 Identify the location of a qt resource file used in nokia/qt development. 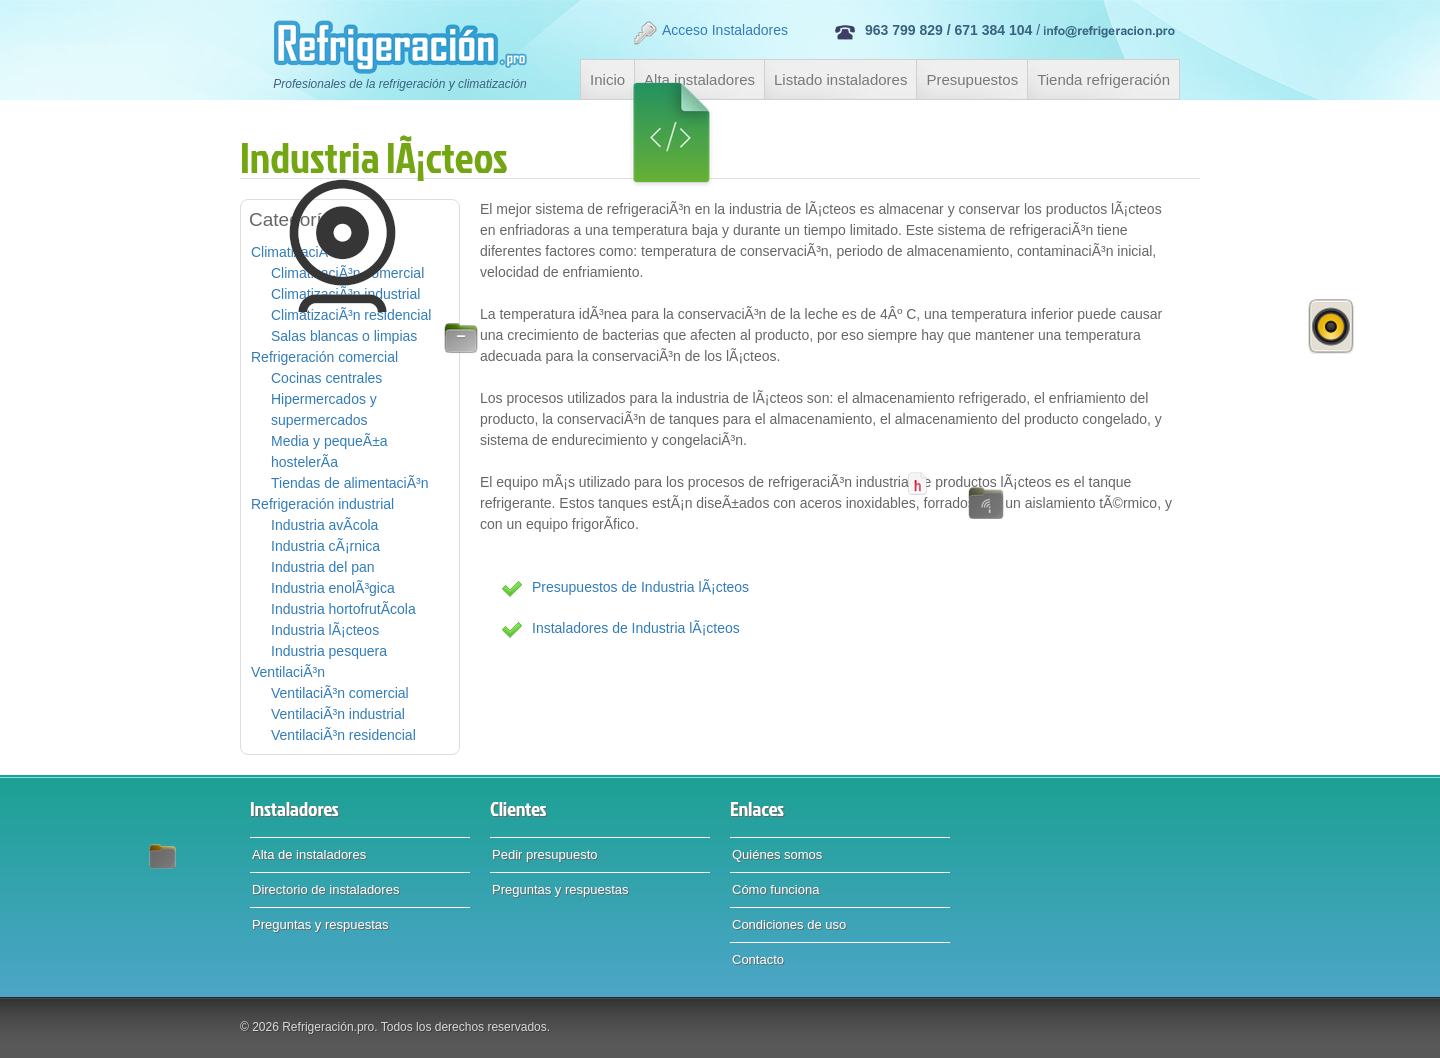
(671, 134).